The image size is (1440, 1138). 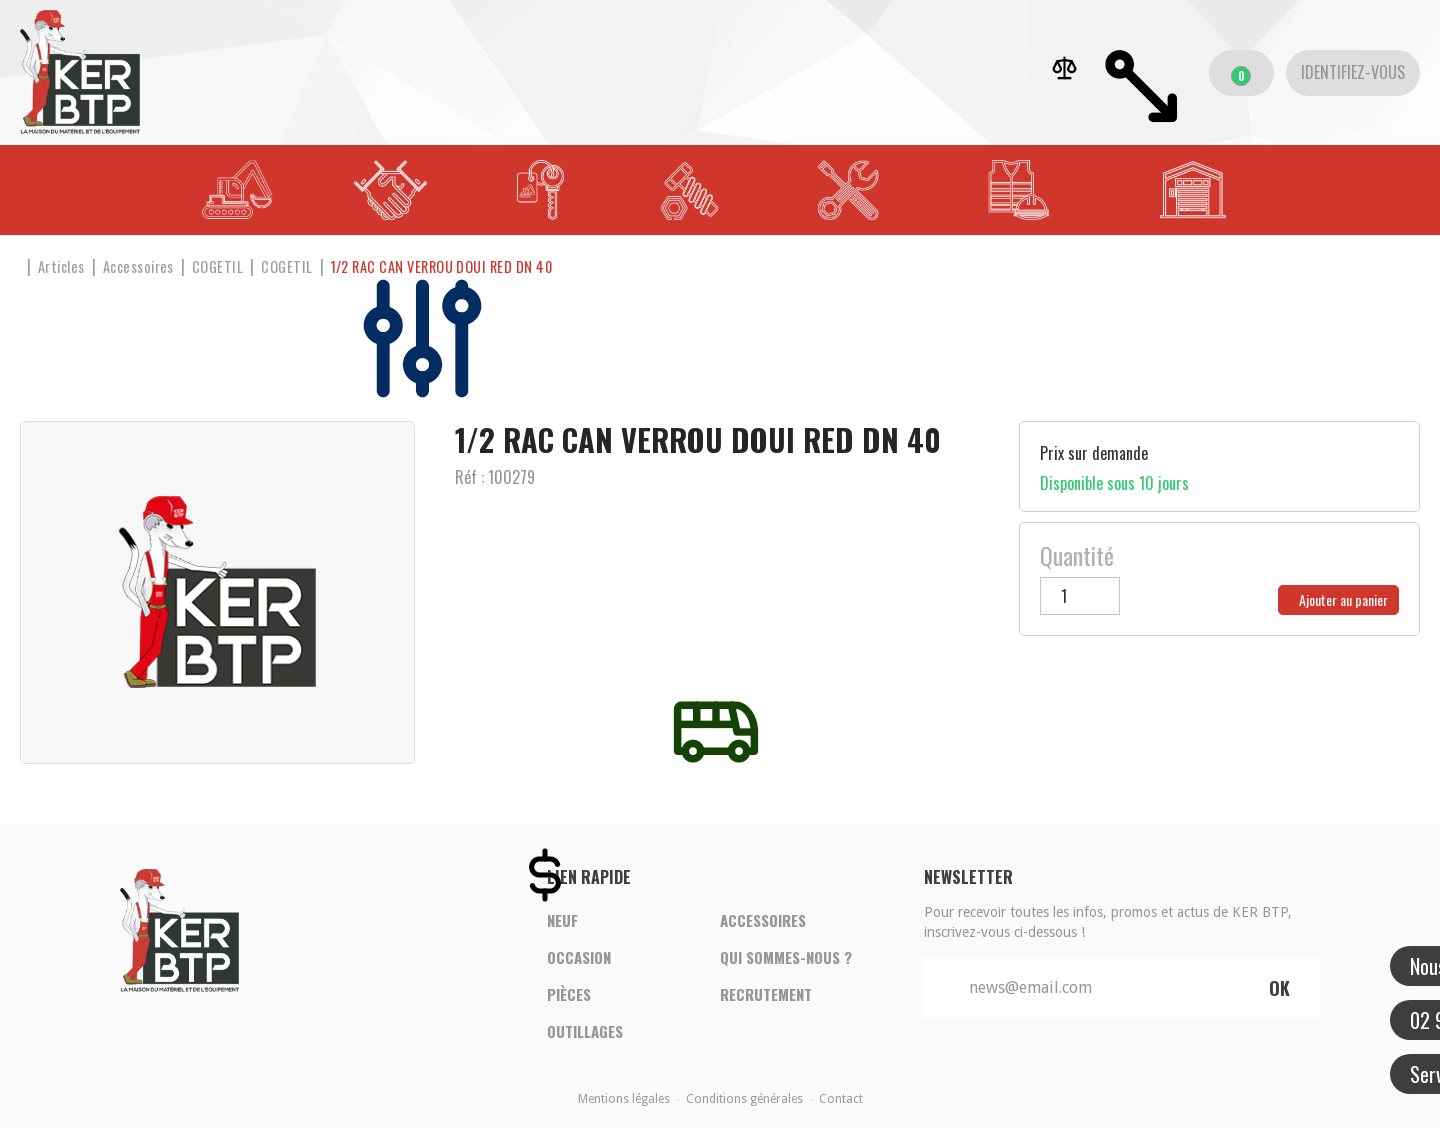 I want to click on view public transit options, so click(x=716, y=732).